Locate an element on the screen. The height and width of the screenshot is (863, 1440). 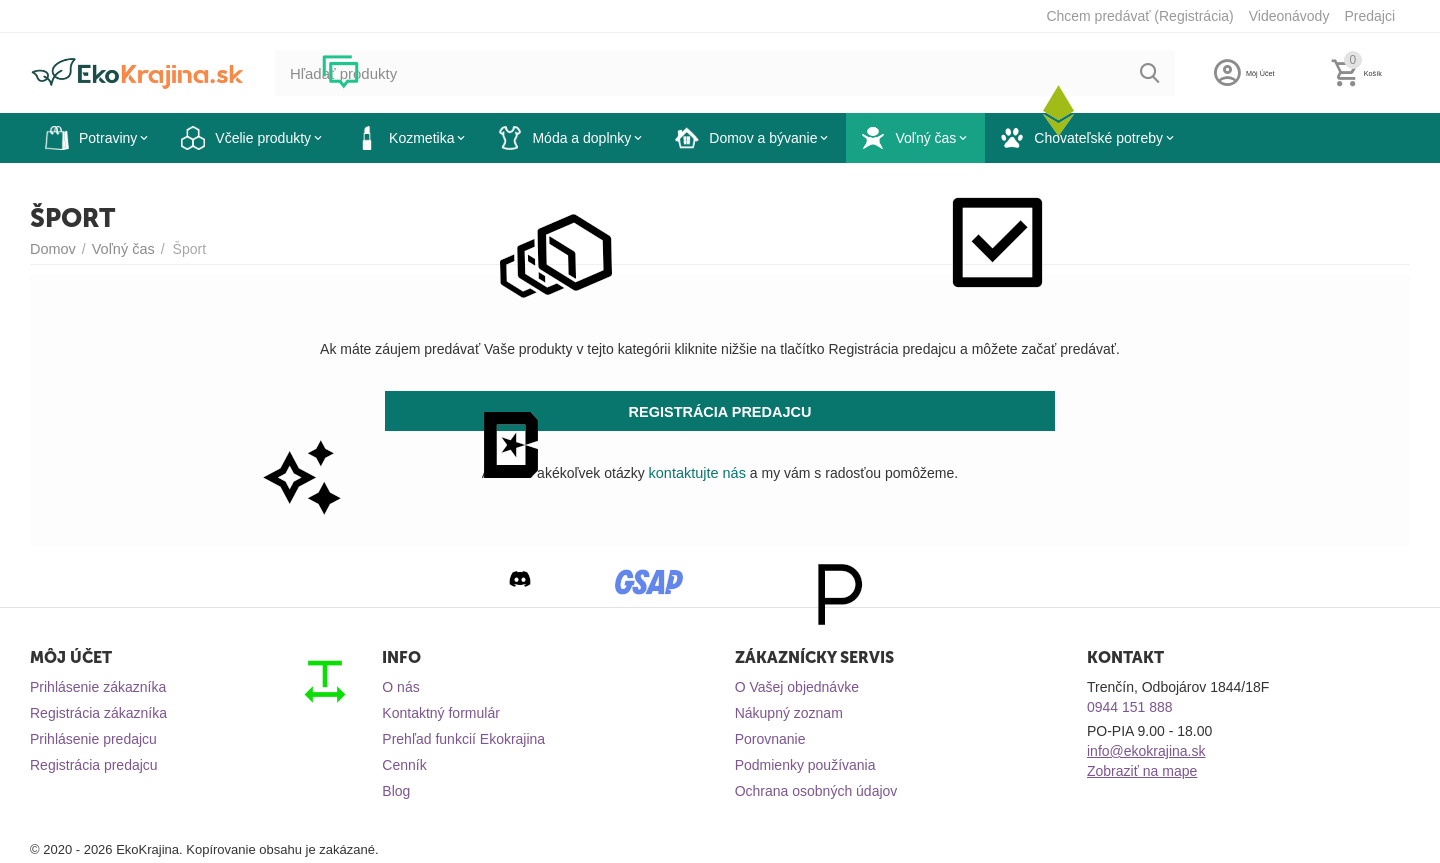
envoy proxy logo is located at coordinates (556, 256).